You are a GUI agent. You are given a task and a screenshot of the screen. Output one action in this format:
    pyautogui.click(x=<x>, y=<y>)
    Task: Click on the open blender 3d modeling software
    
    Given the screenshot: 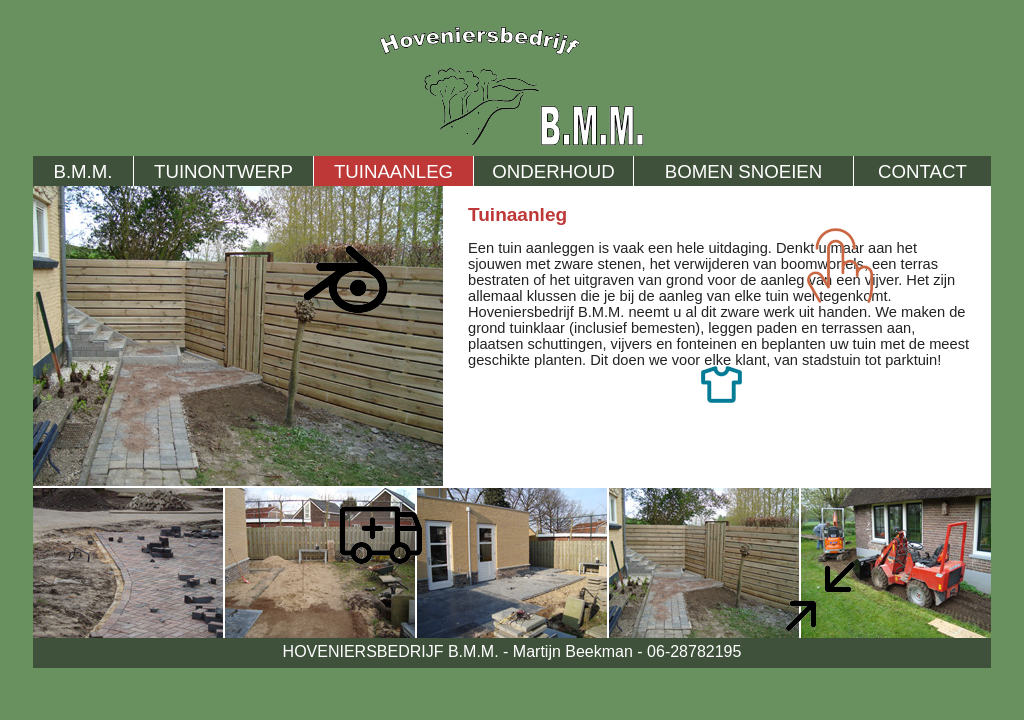 What is the action you would take?
    pyautogui.click(x=345, y=279)
    